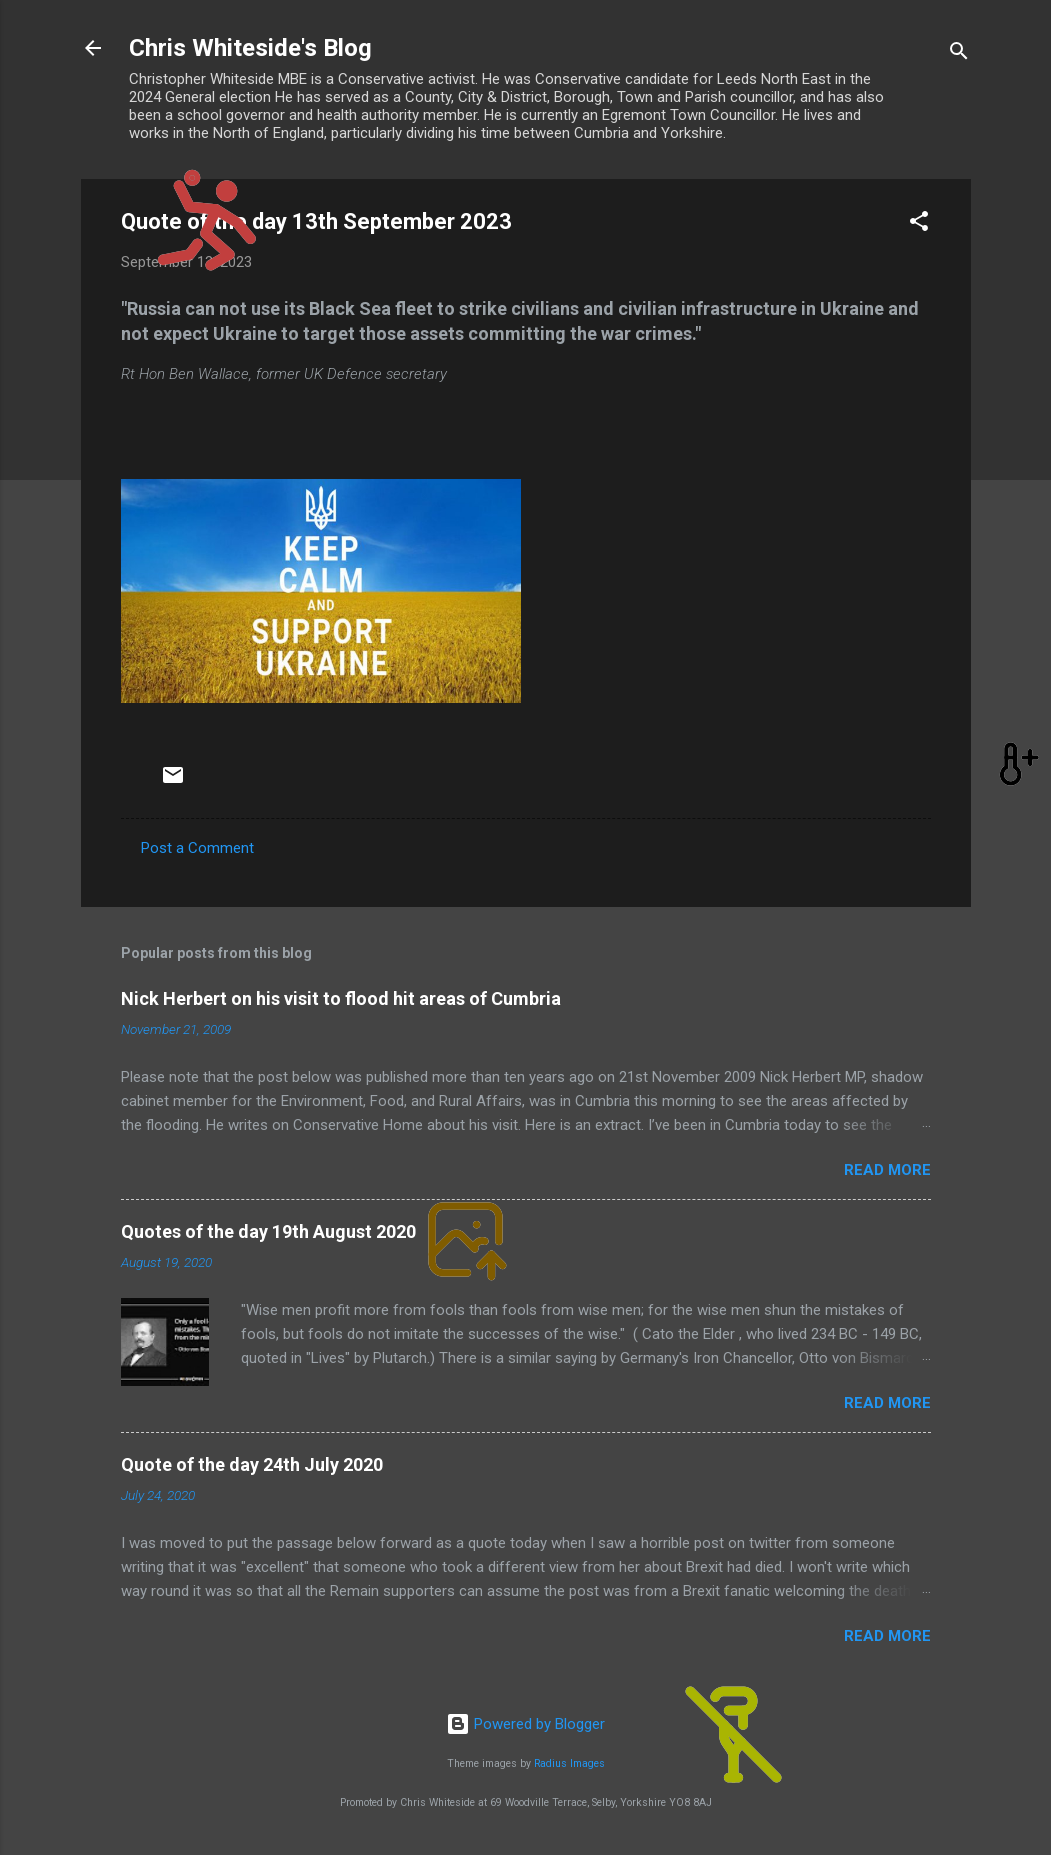 This screenshot has width=1051, height=1855. I want to click on upload a photo, so click(465, 1239).